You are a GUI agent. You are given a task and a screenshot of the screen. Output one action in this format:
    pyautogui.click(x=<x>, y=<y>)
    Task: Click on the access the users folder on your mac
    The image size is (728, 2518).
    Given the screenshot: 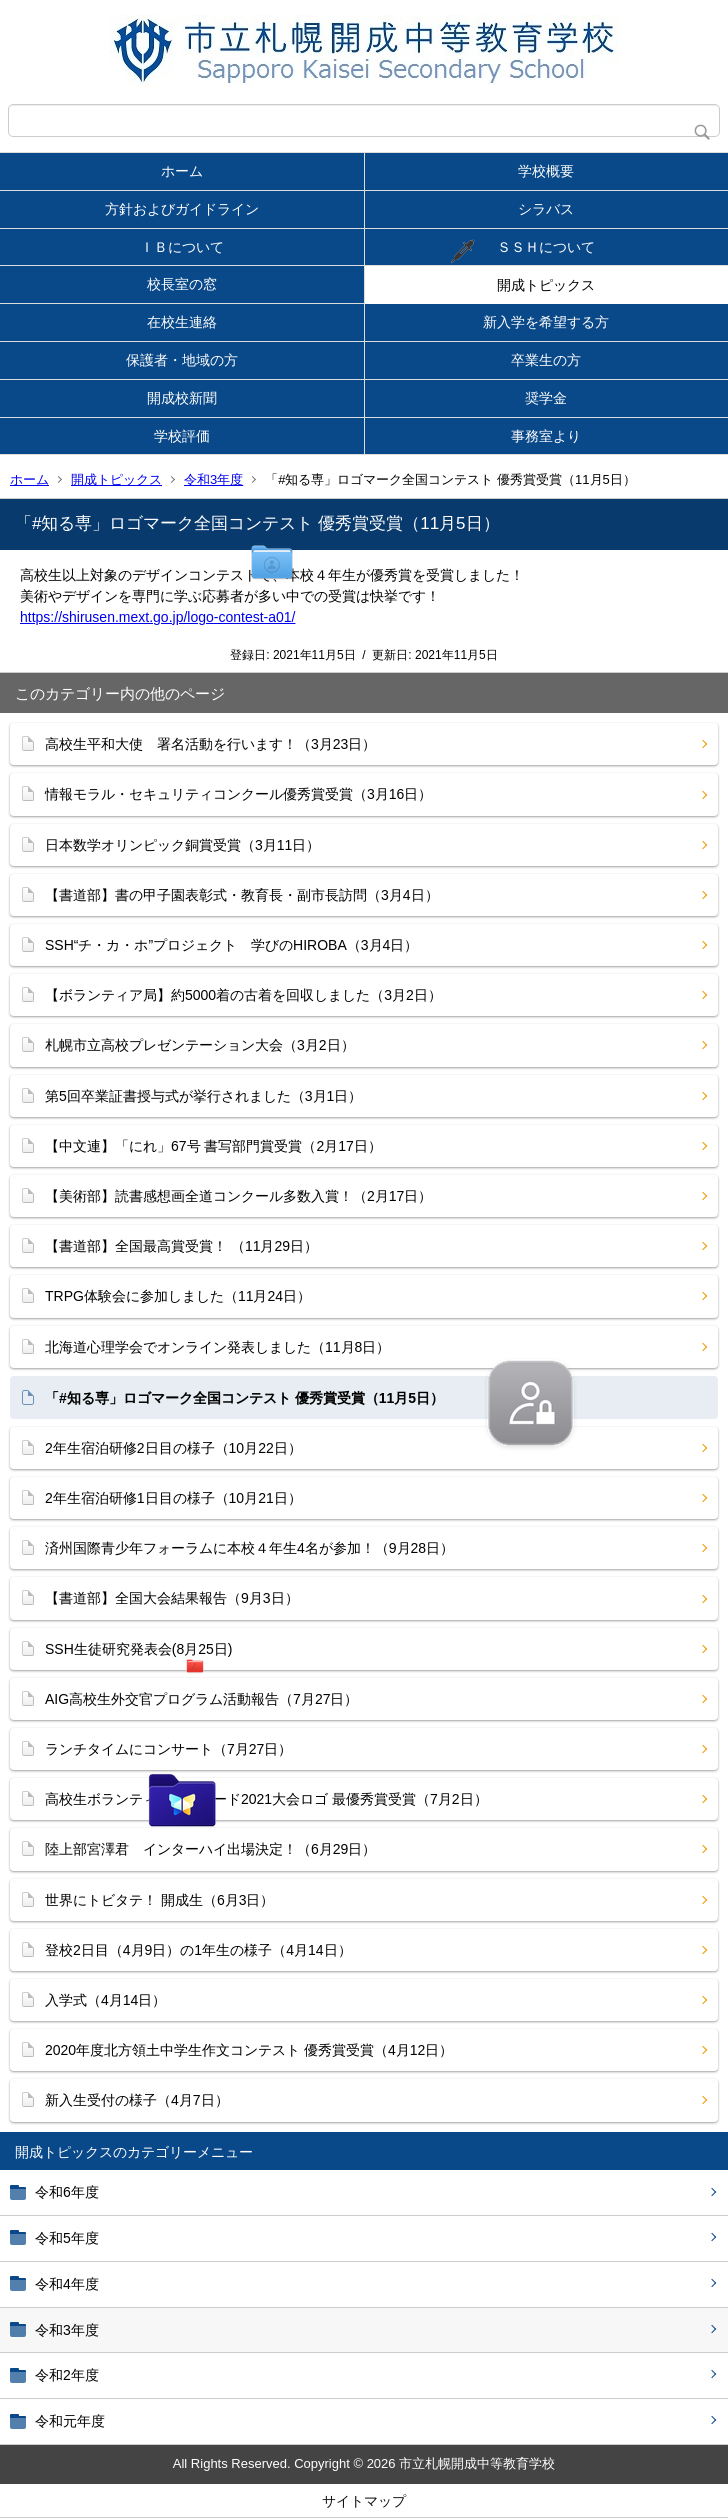 What is the action you would take?
    pyautogui.click(x=272, y=562)
    